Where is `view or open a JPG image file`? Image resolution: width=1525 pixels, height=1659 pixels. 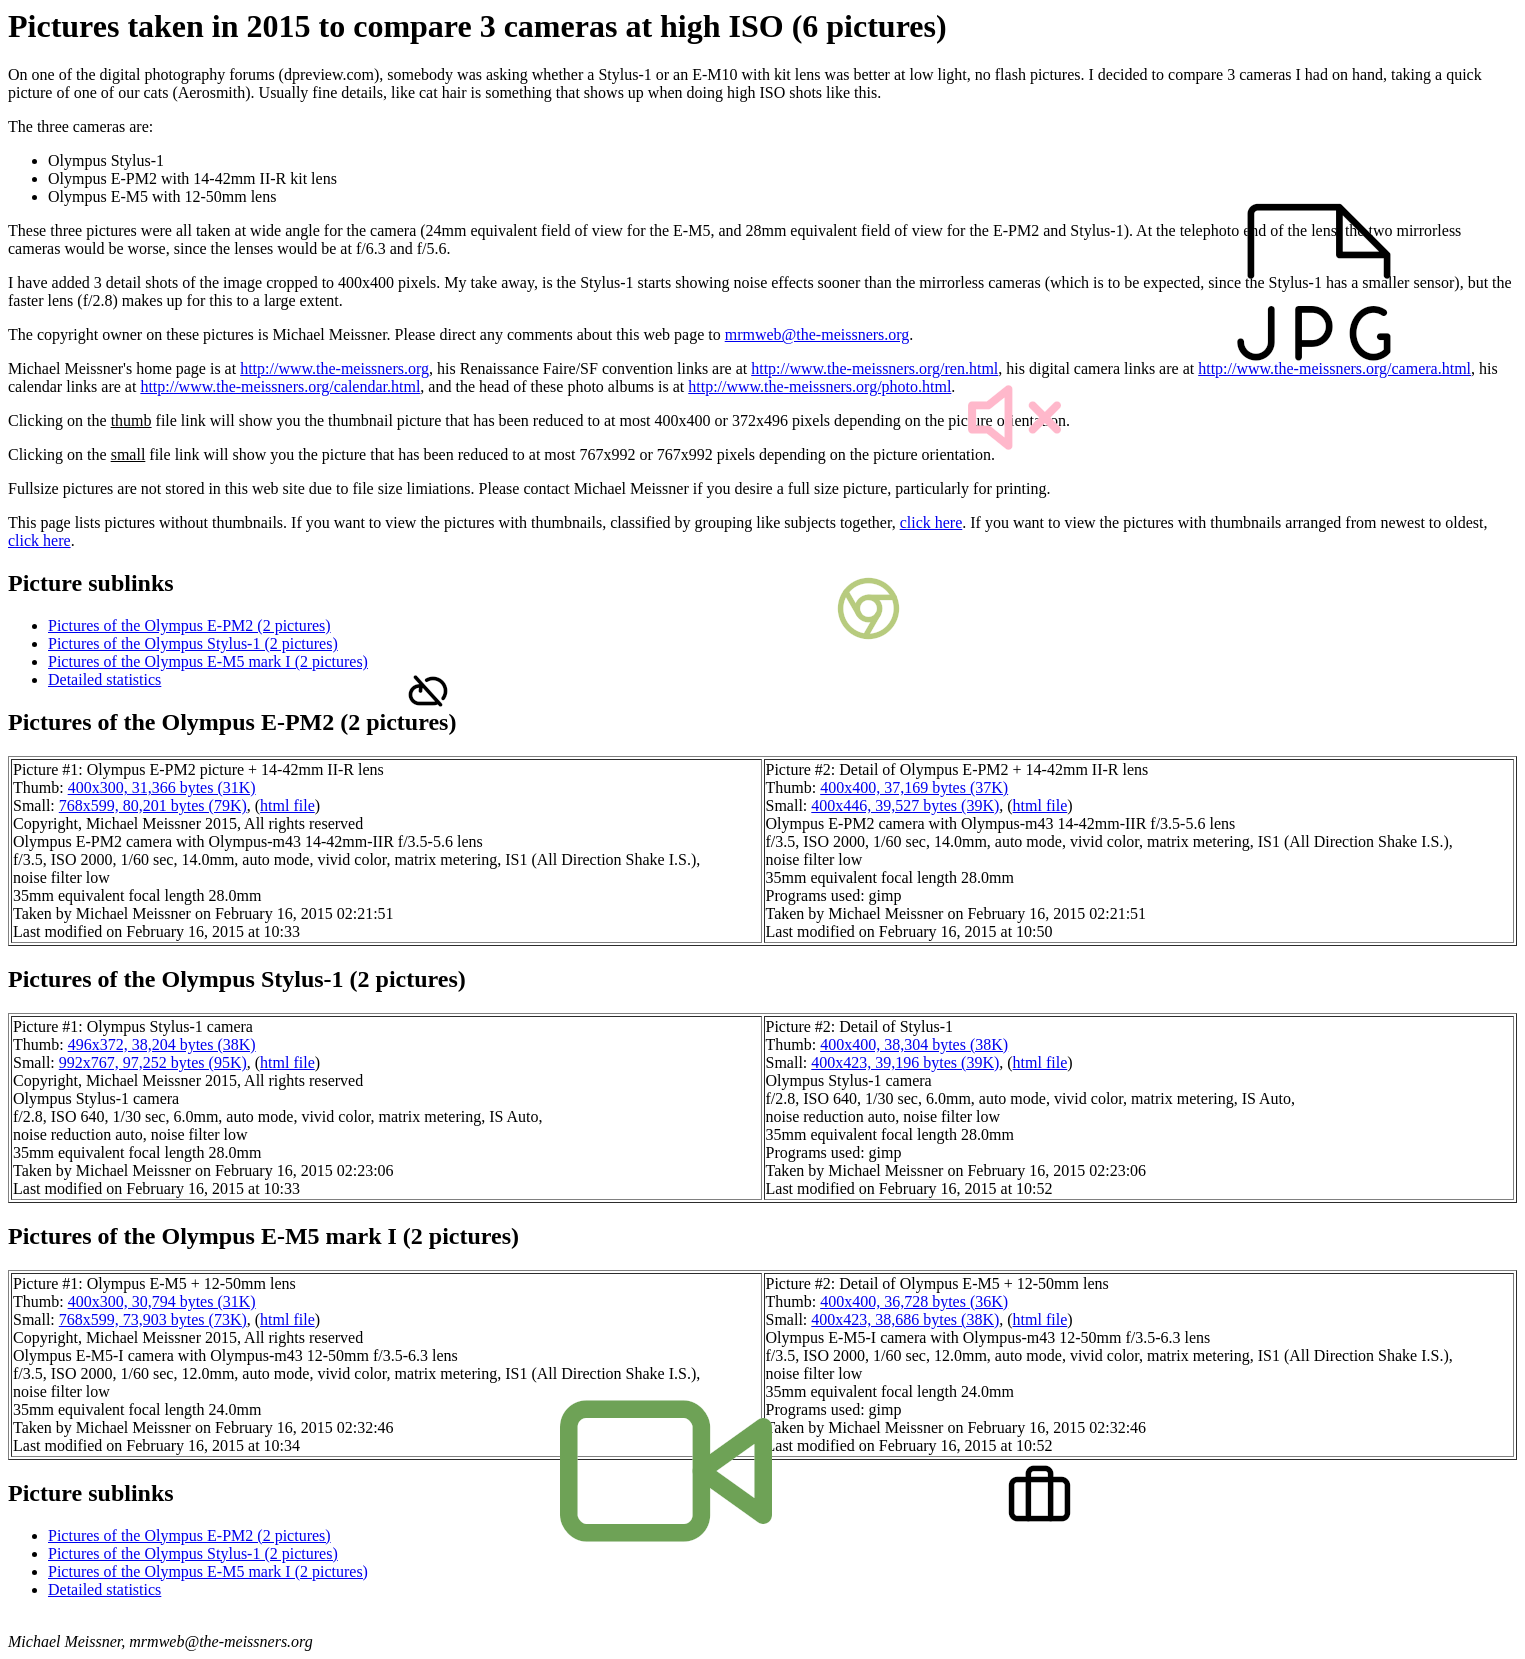
view or open a JPG image file is located at coordinates (1319, 289).